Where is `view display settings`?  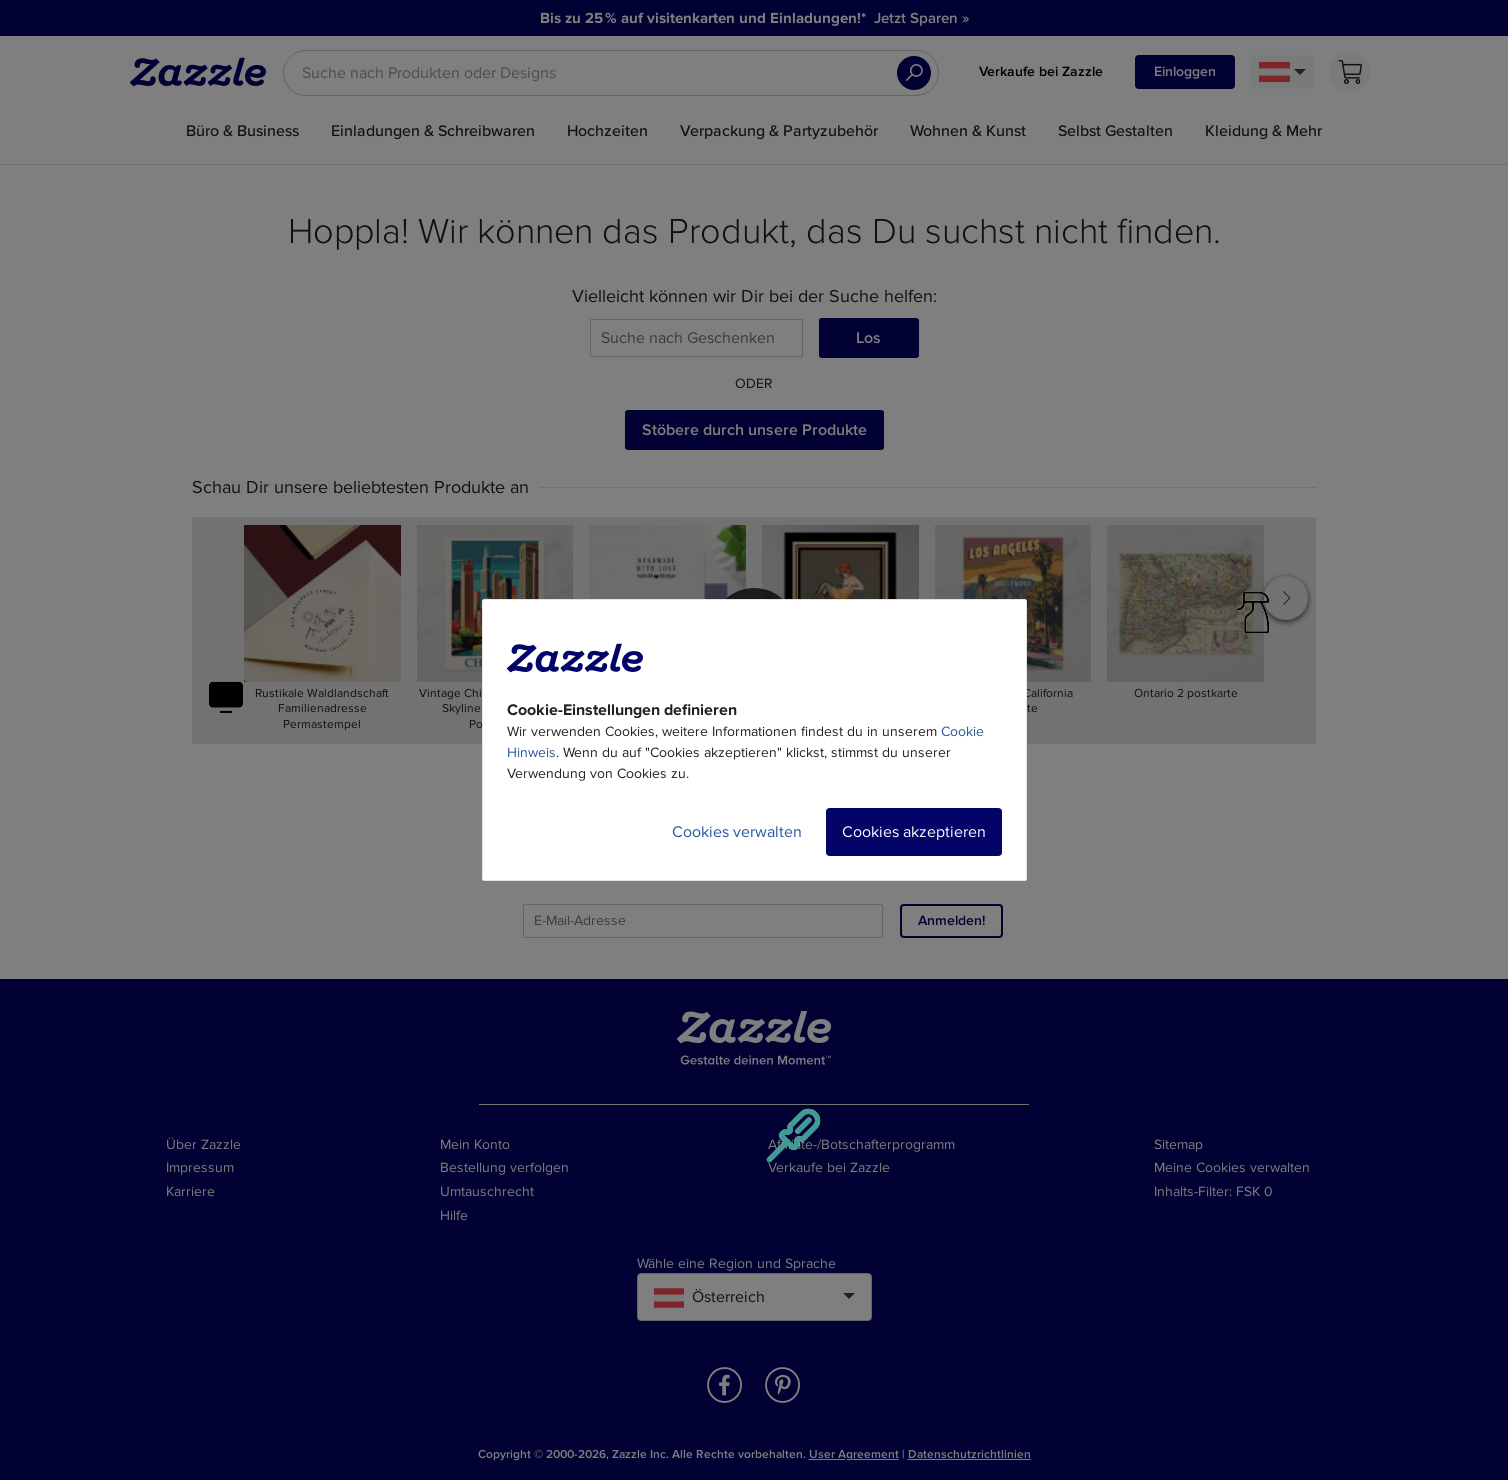
view display settings is located at coordinates (226, 696).